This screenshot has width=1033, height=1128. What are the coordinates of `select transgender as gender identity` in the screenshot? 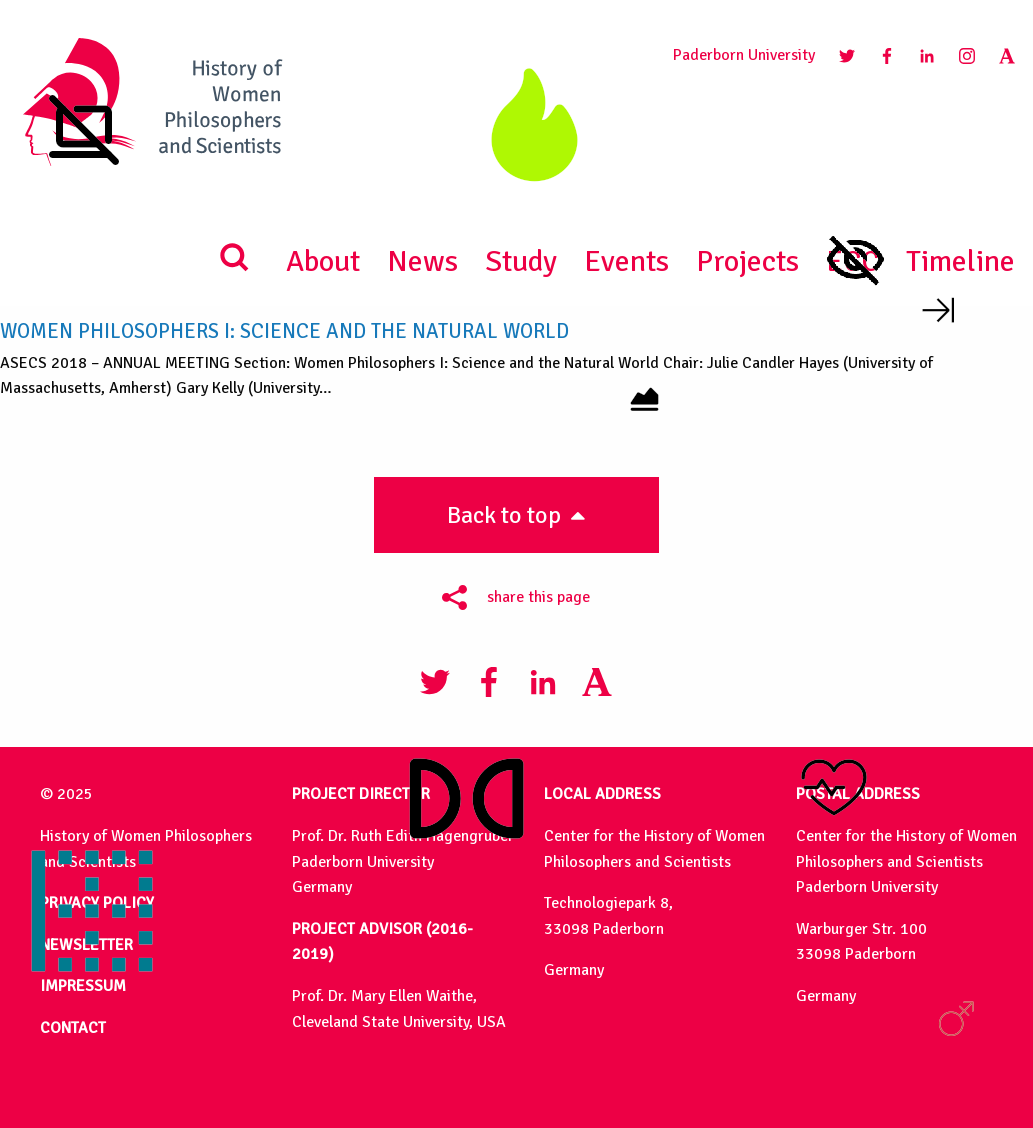 It's located at (957, 1018).